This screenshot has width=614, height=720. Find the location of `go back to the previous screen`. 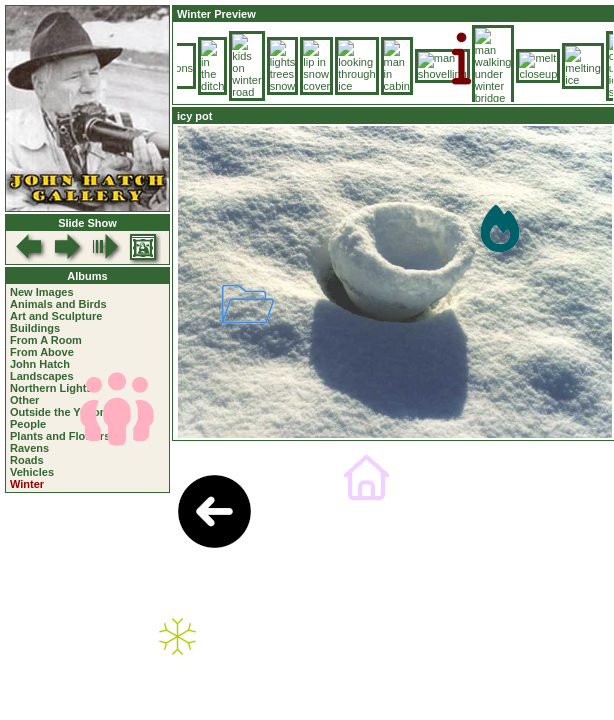

go back to the previous screen is located at coordinates (214, 511).